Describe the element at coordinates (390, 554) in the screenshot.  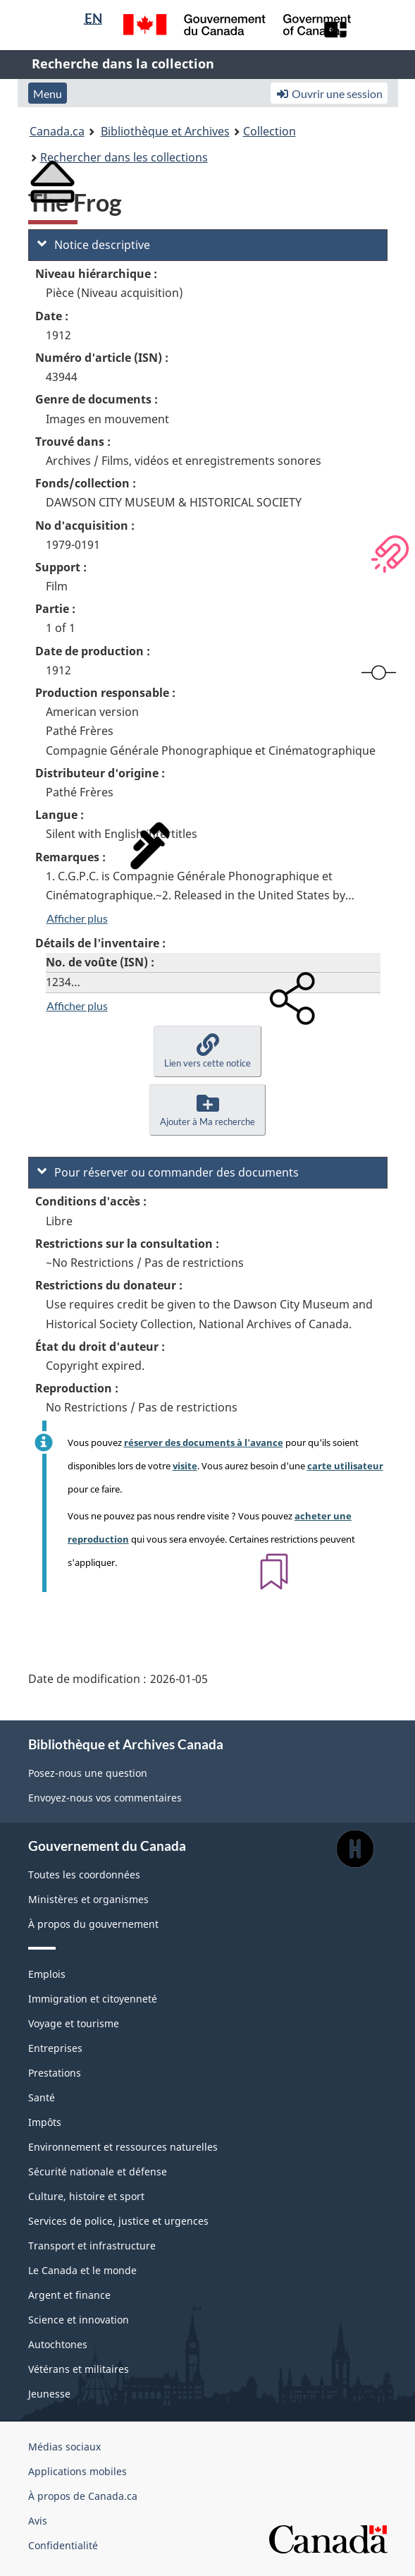
I see `attract or pull related items together` at that location.